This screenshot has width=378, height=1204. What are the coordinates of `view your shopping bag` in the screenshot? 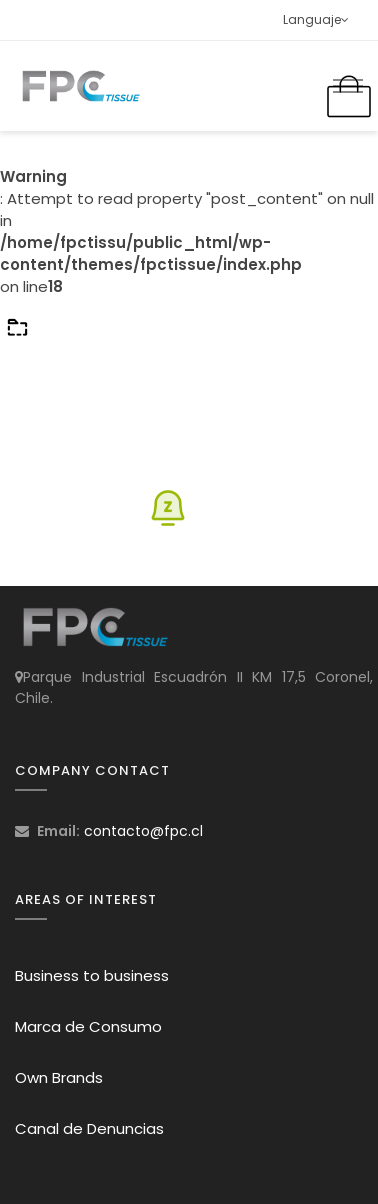 It's located at (349, 99).